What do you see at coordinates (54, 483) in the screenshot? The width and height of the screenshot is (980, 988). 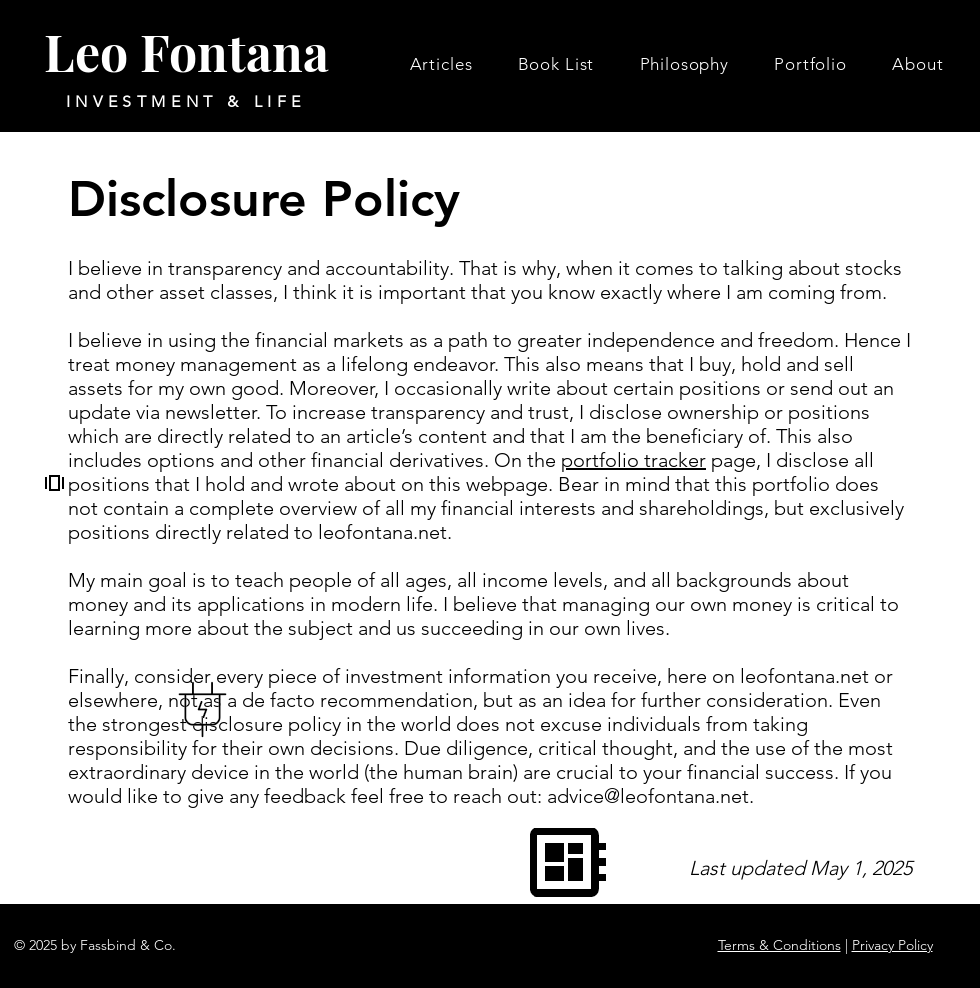 I see `view stories or card-based content` at bounding box center [54, 483].